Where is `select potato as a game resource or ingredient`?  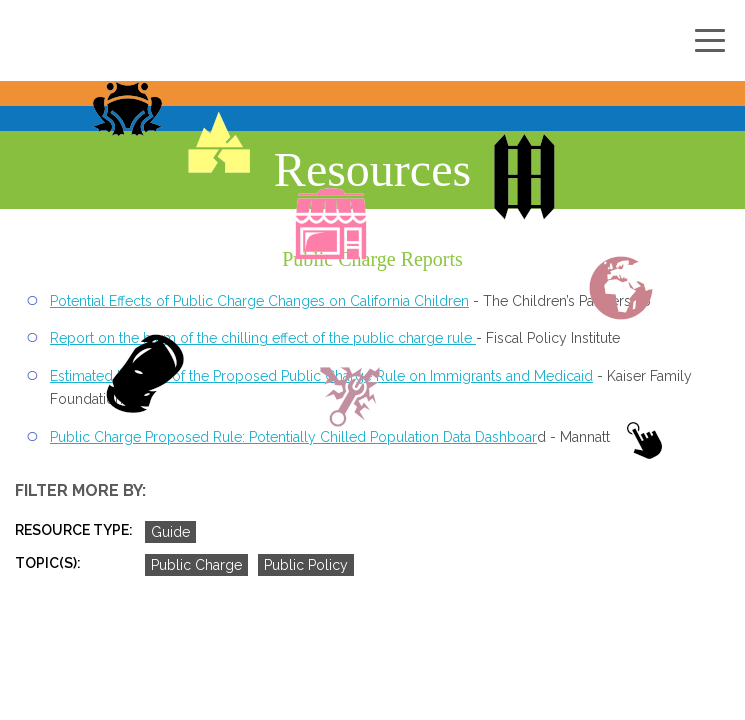
select potato as a game resource or ingredient is located at coordinates (145, 374).